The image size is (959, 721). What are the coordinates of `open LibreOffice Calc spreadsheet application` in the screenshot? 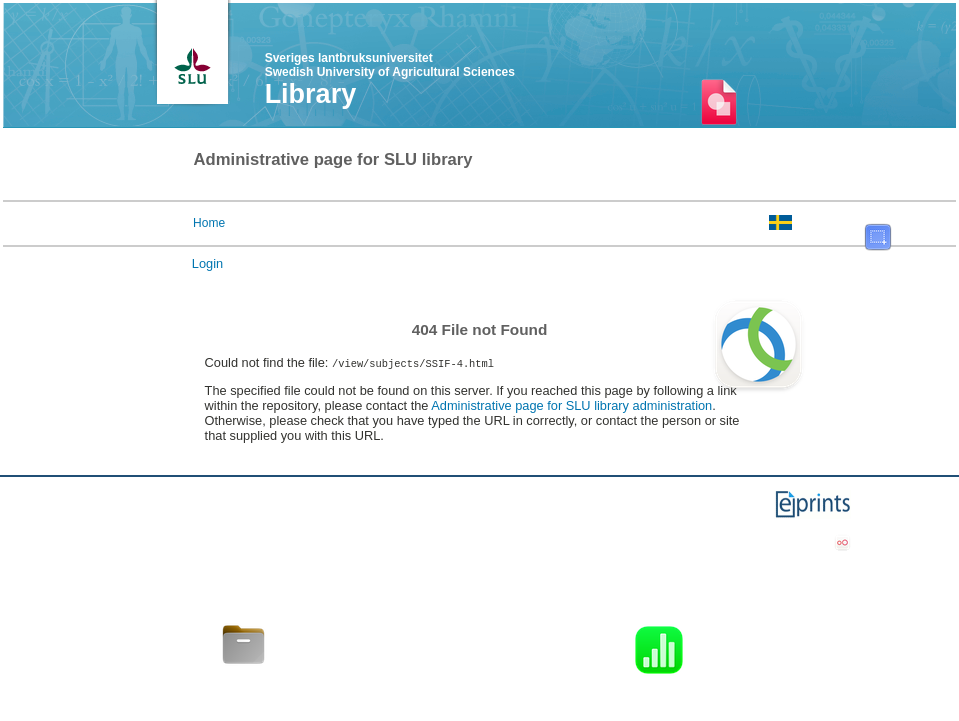 It's located at (659, 650).